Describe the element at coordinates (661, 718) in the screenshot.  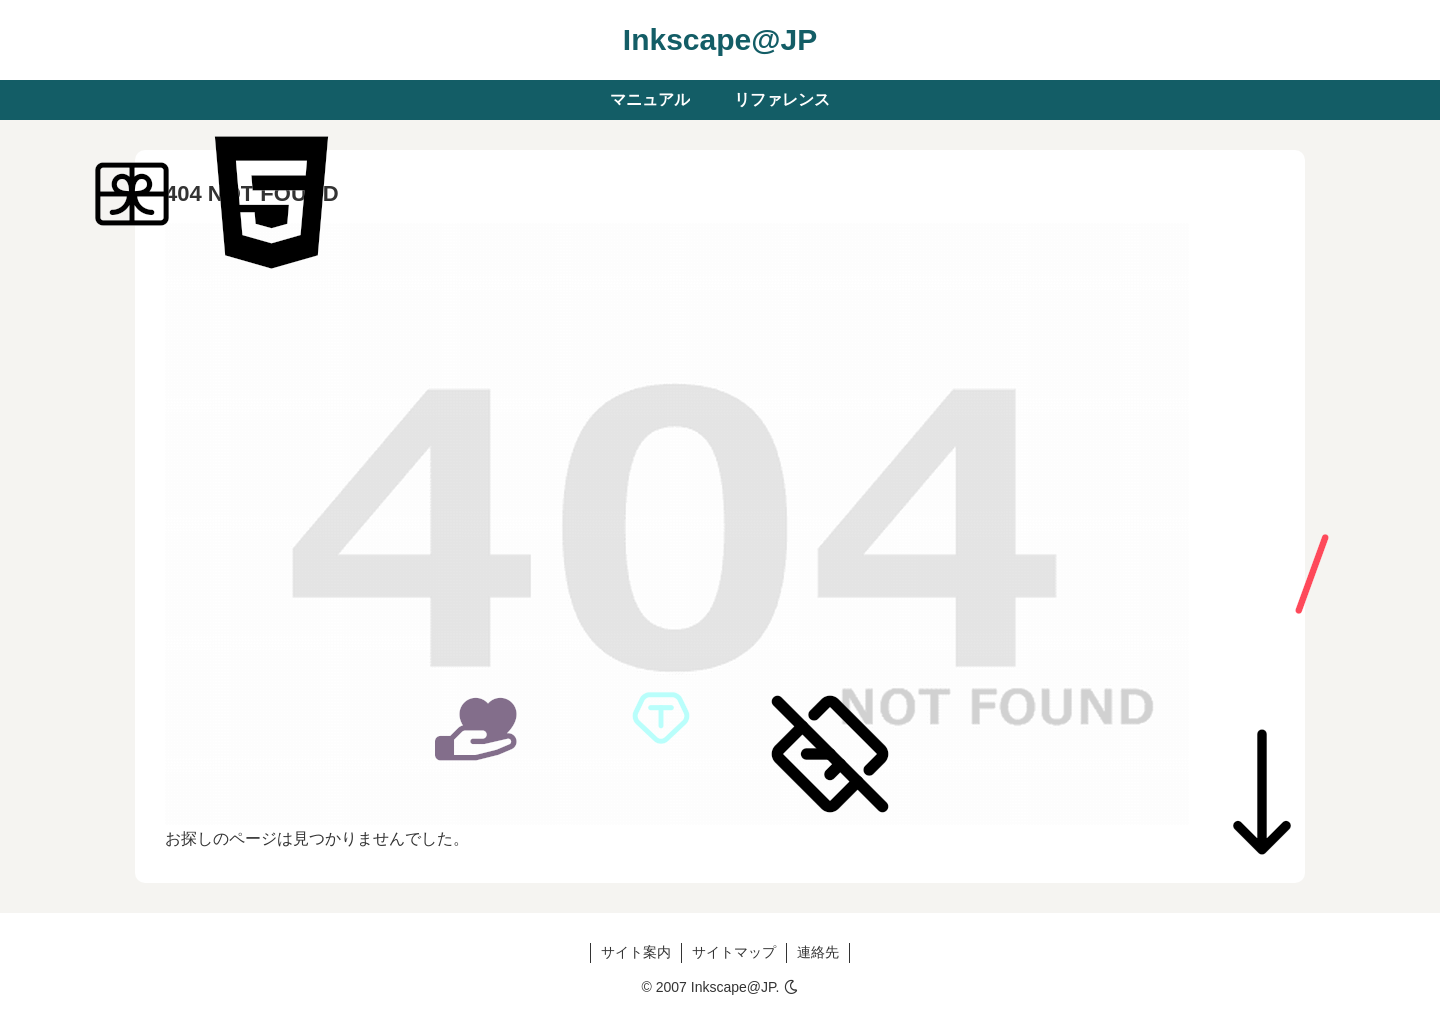
I see `tether (USDT) cryptocurrency logo` at that location.